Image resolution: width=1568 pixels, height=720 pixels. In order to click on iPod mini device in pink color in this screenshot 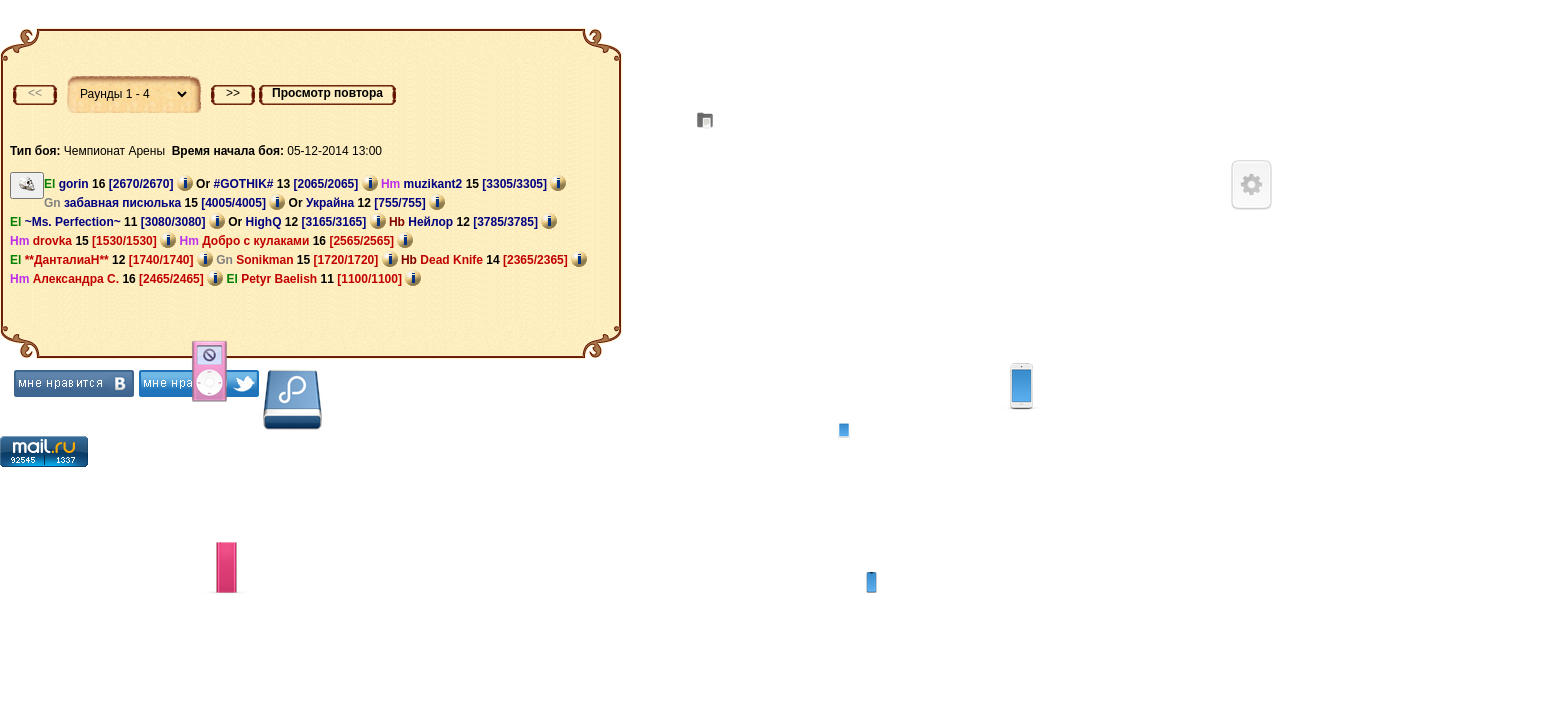, I will do `click(209, 371)`.